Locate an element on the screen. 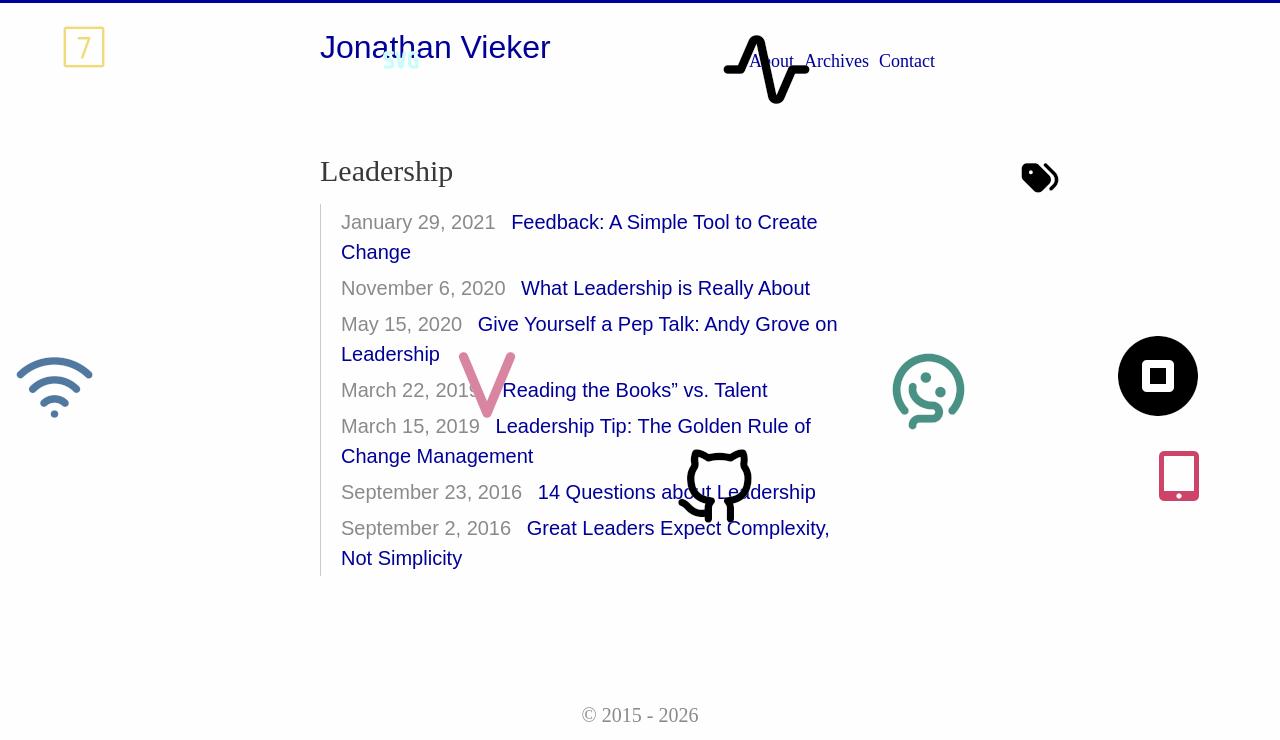  view project on github is located at coordinates (715, 486).